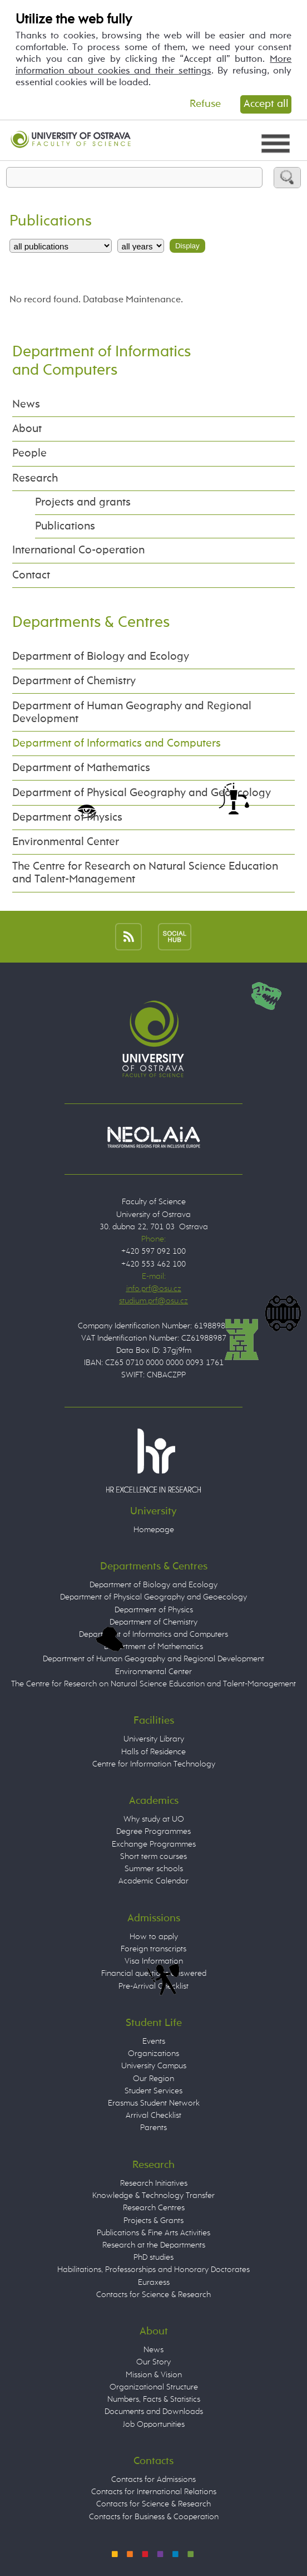 The image size is (307, 2576). I want to click on select warrior or fighter class, so click(164, 1979).